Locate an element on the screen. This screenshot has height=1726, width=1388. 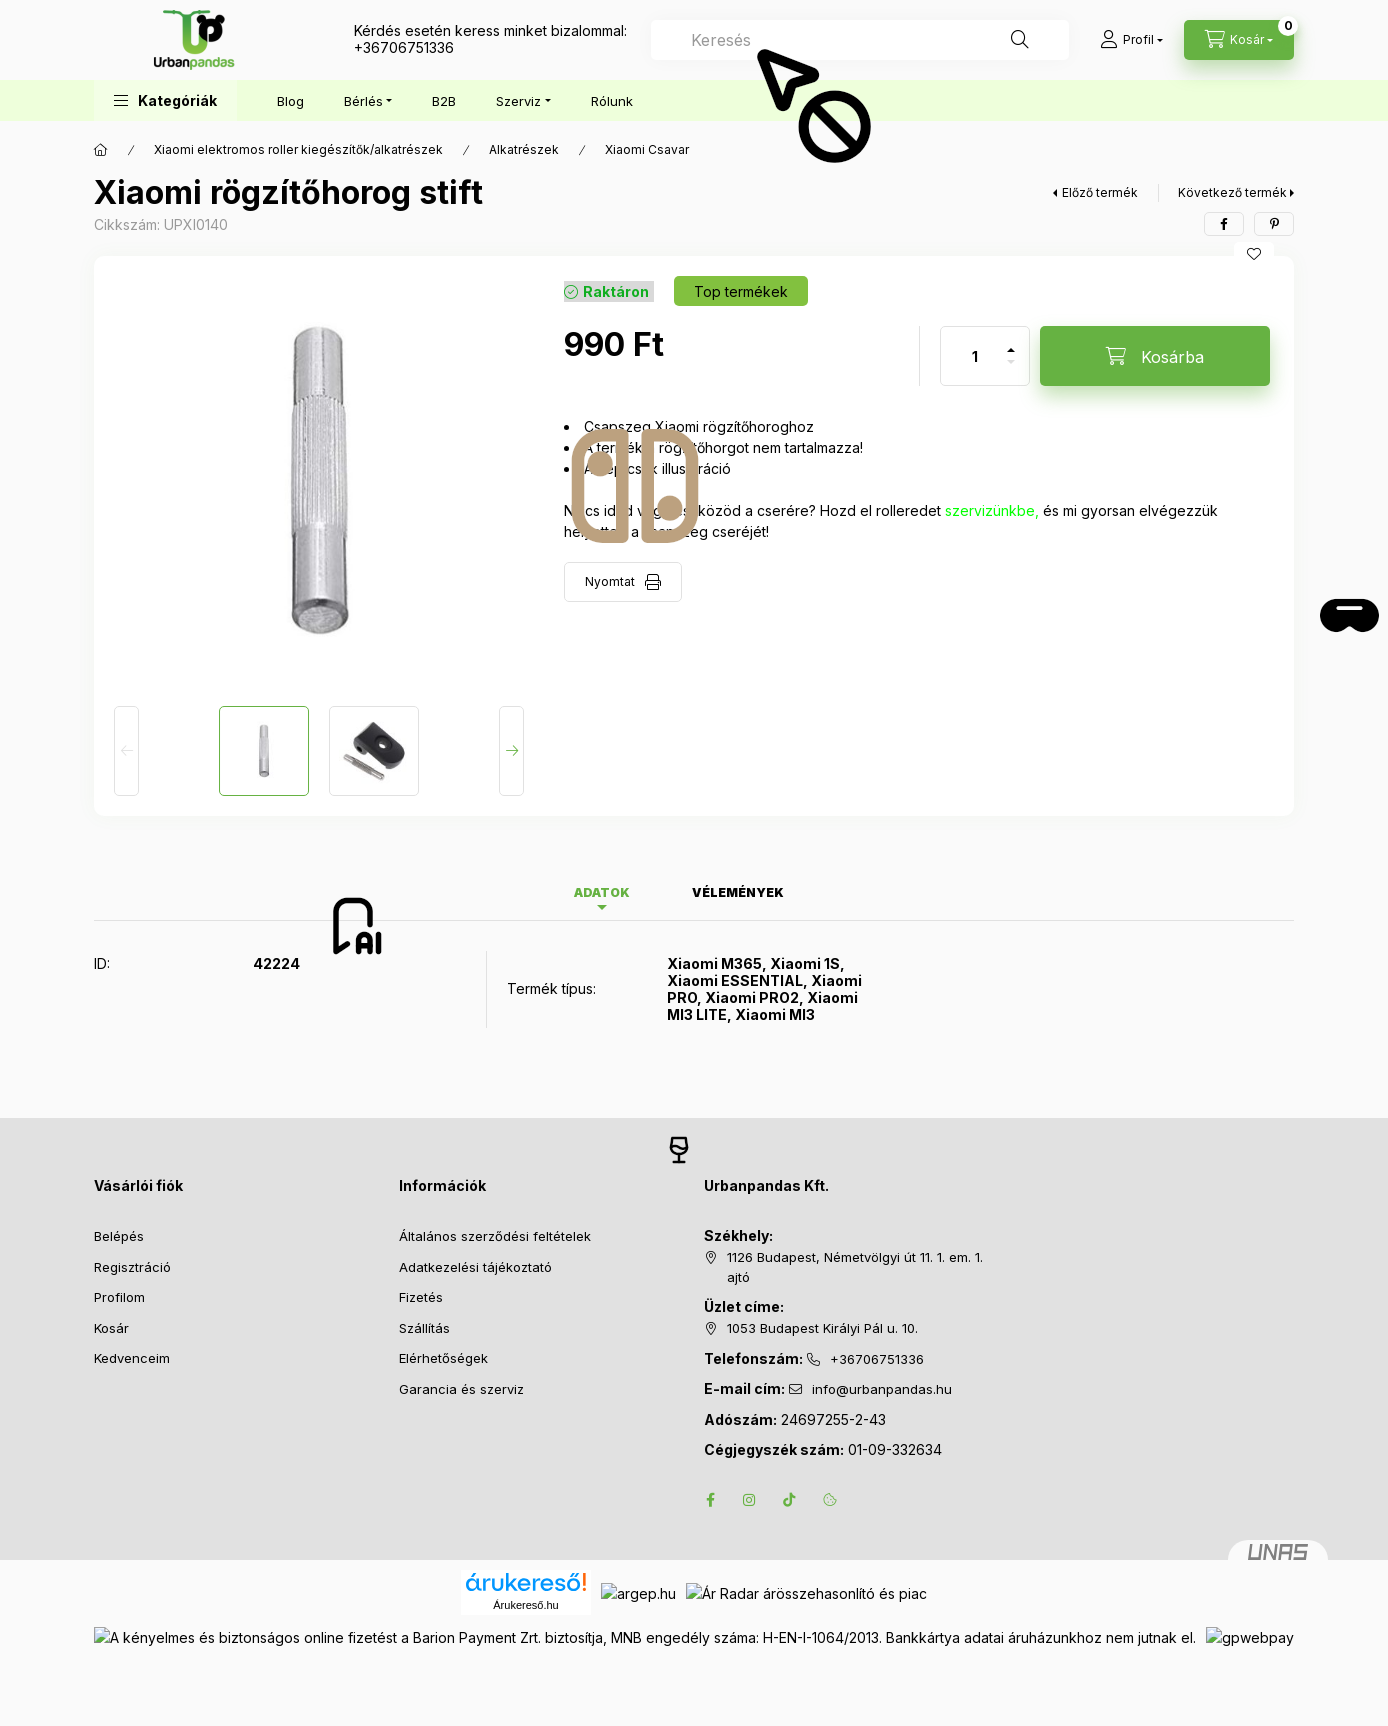
cursor interaction disabled is located at coordinates (814, 106).